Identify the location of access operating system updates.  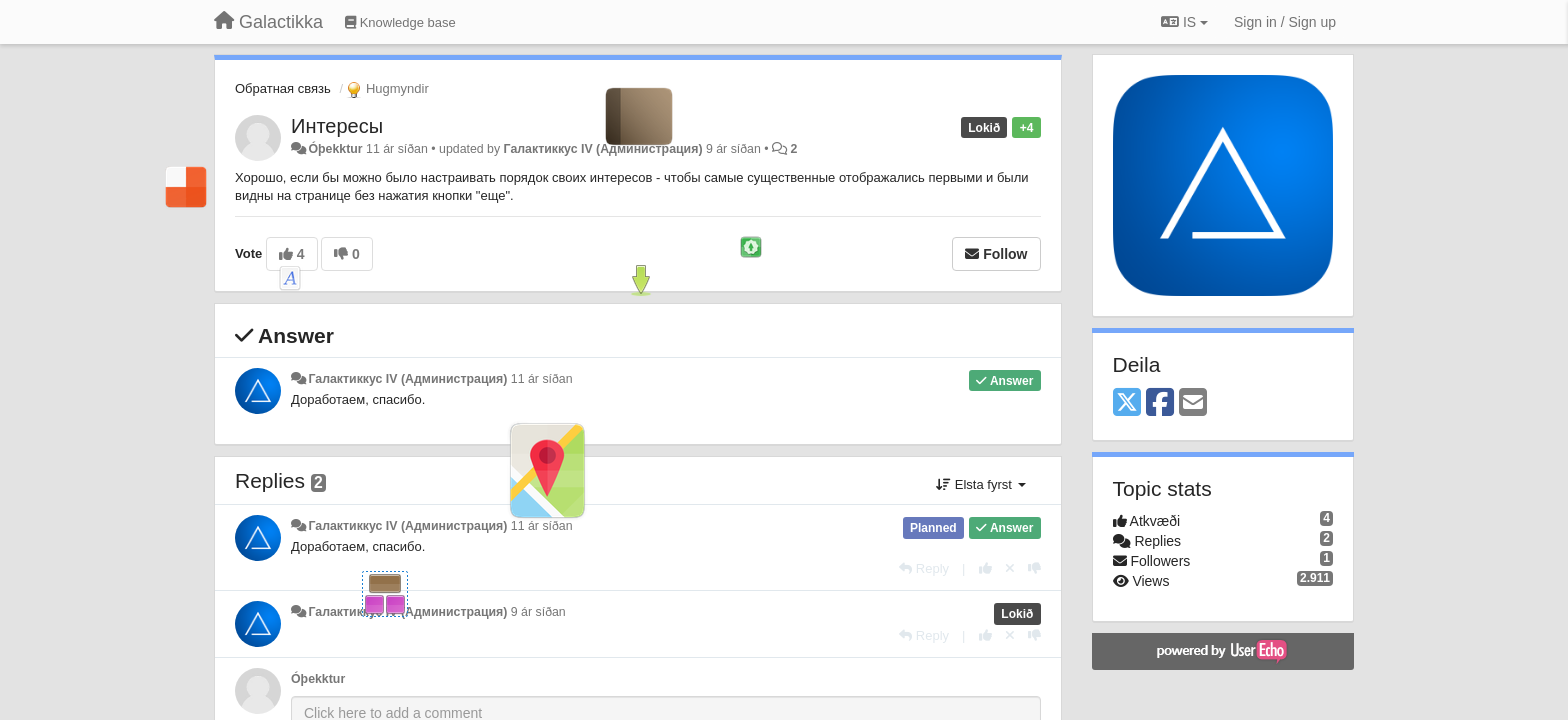
(751, 247).